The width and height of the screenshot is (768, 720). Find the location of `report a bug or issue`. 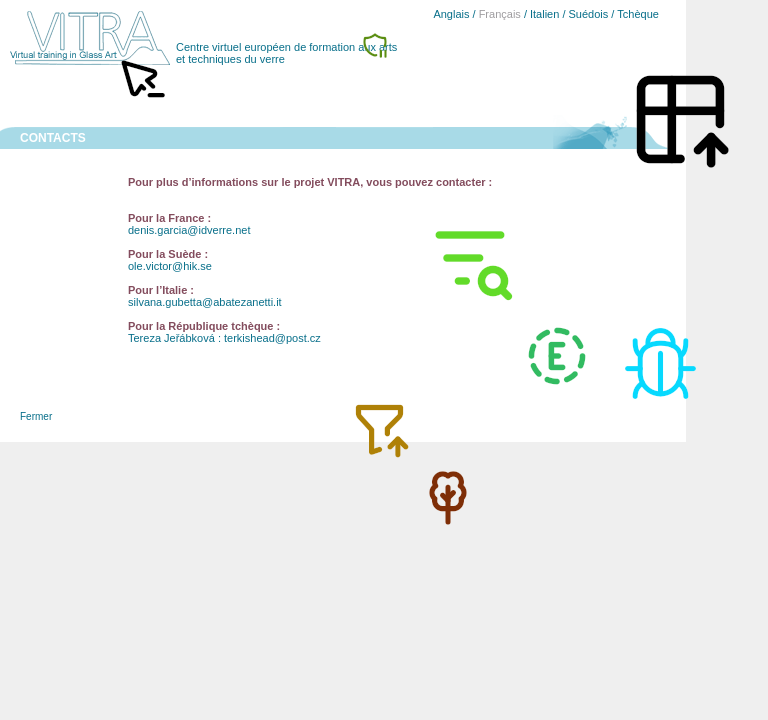

report a bug or issue is located at coordinates (660, 363).